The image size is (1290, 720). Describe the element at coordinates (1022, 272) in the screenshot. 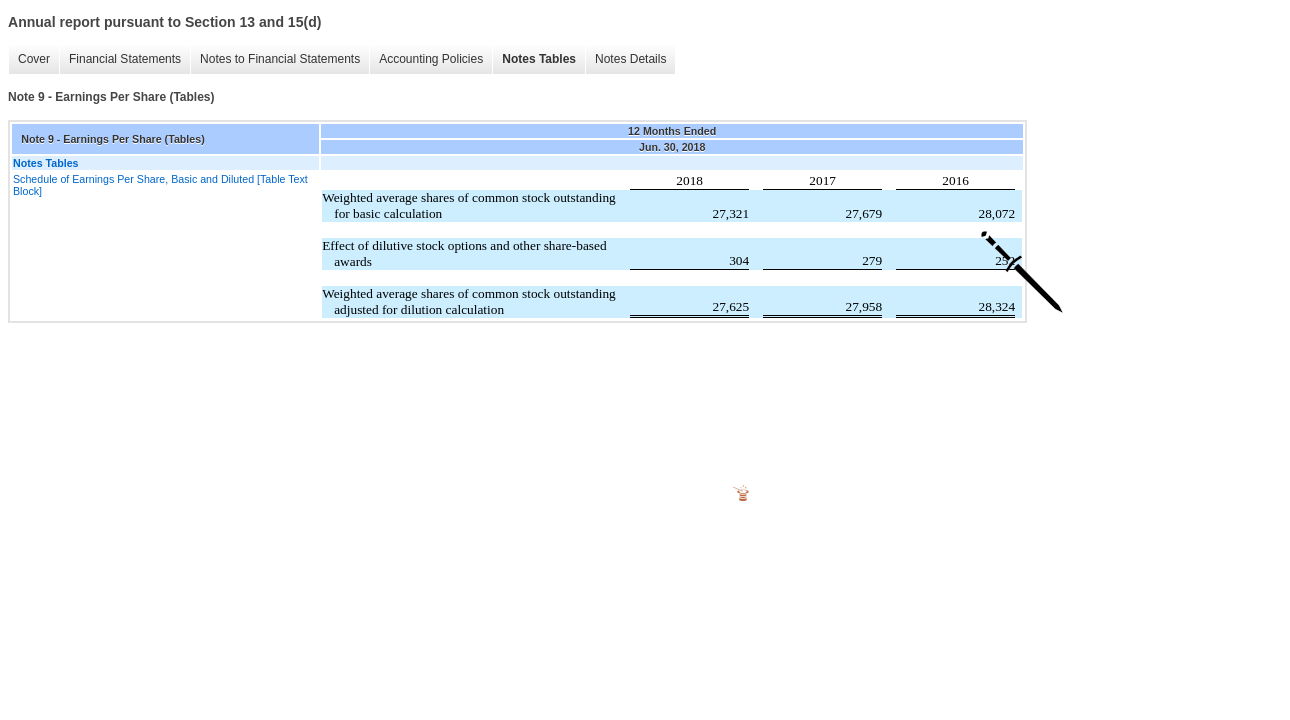

I see `equip a two-handed sword weapon` at that location.